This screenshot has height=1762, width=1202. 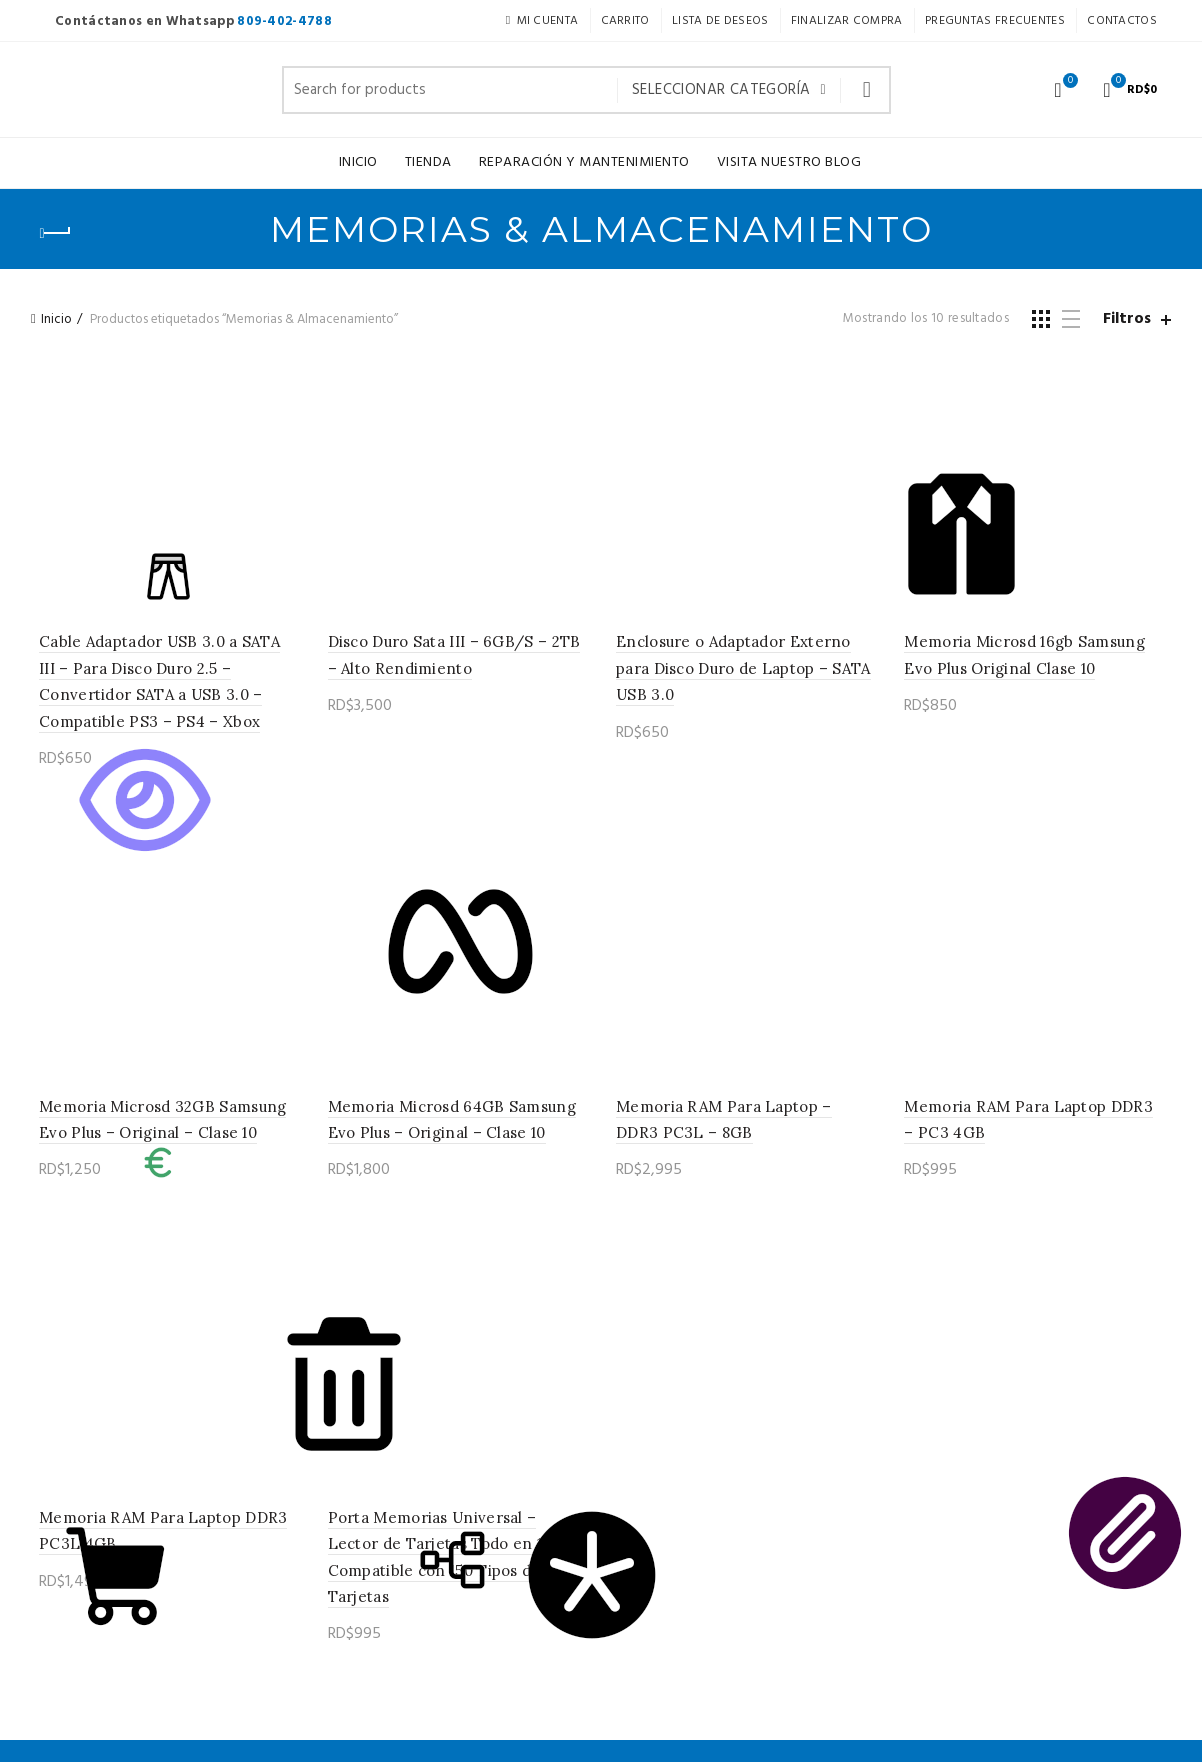 I want to click on view your shopping cart, so click(x=117, y=1578).